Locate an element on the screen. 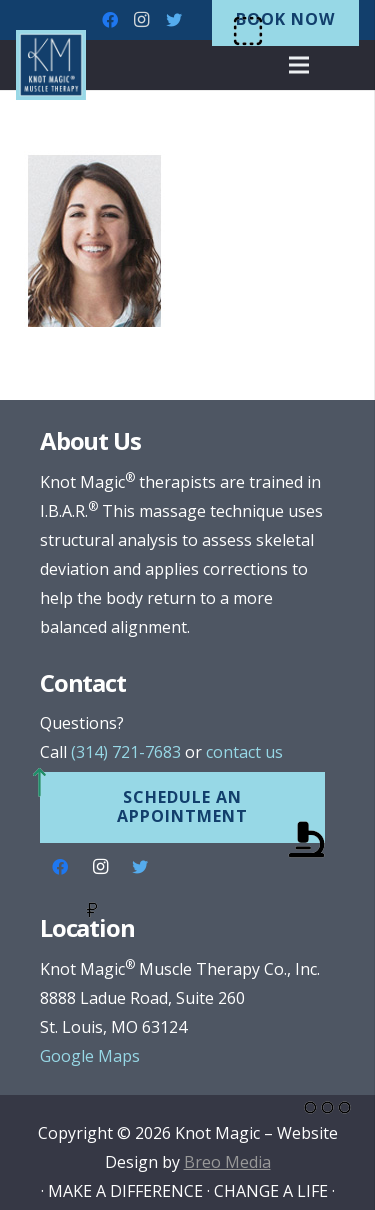 The image size is (375, 1210). select or define a region is located at coordinates (248, 31).